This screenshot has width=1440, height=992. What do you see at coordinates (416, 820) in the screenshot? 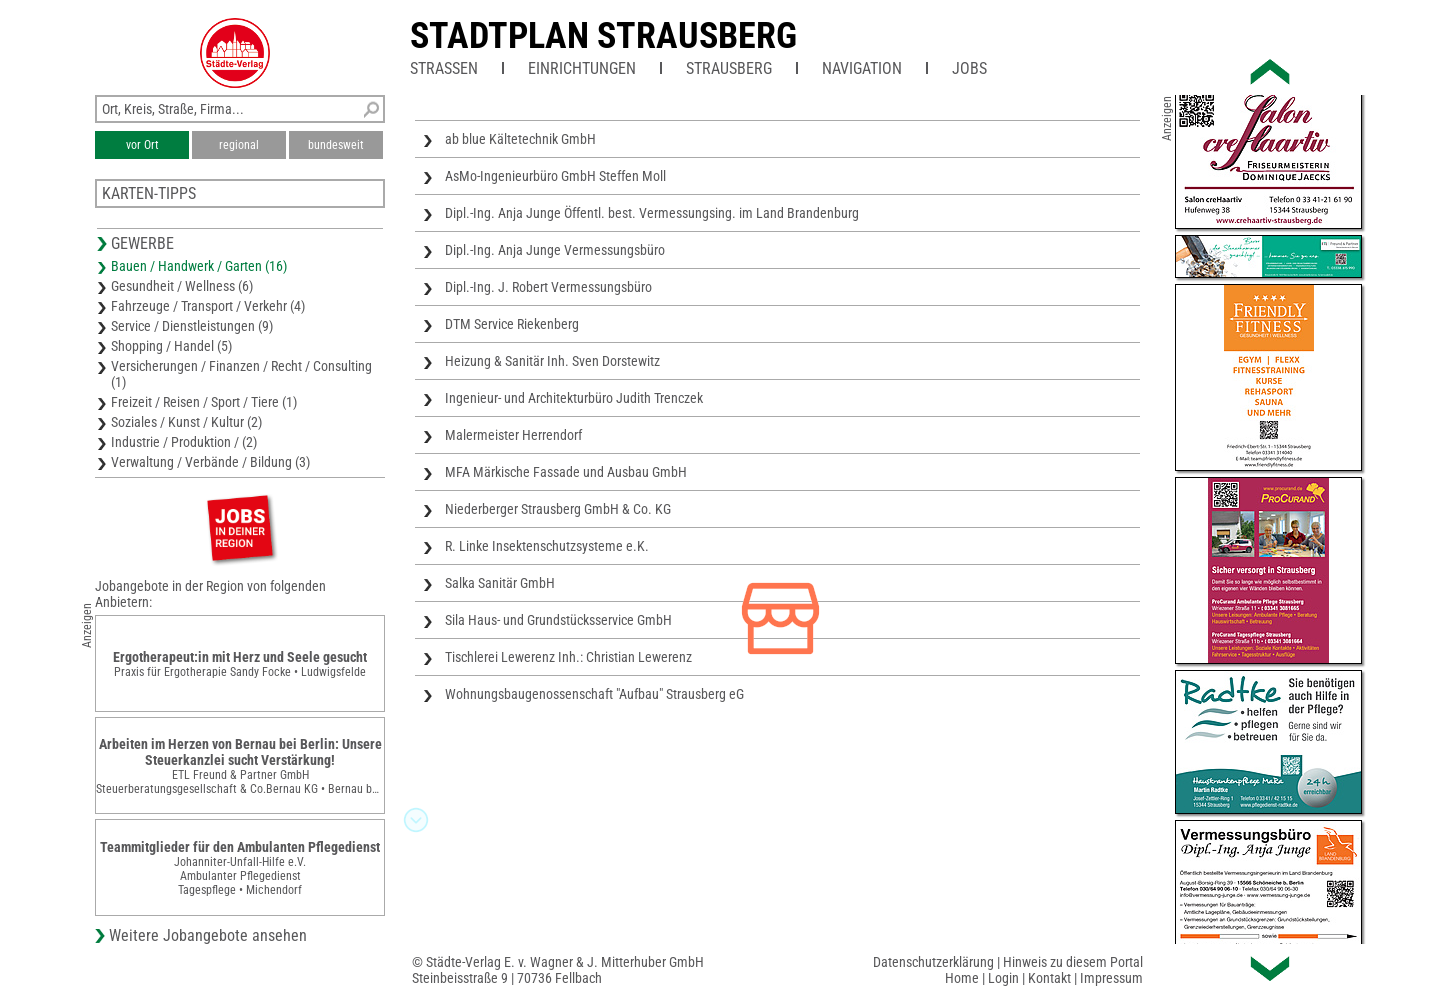
I see `expand dropdown menu or content` at bounding box center [416, 820].